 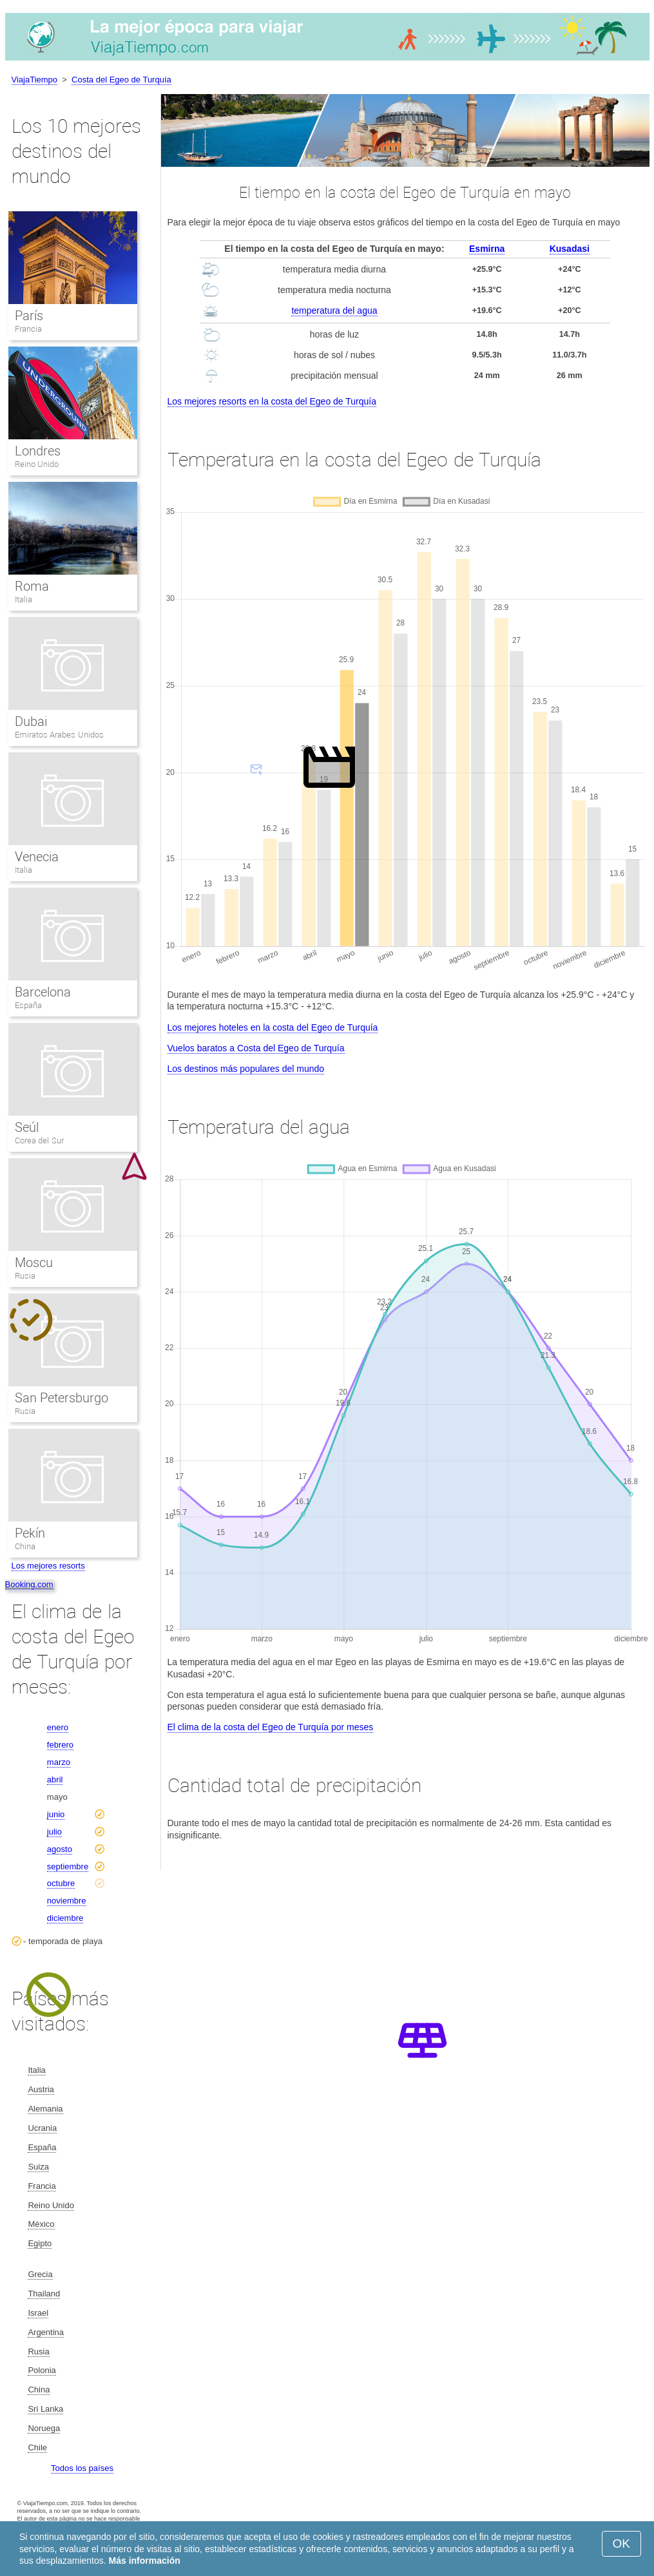 What do you see at coordinates (256, 768) in the screenshot?
I see `send message with high priority` at bounding box center [256, 768].